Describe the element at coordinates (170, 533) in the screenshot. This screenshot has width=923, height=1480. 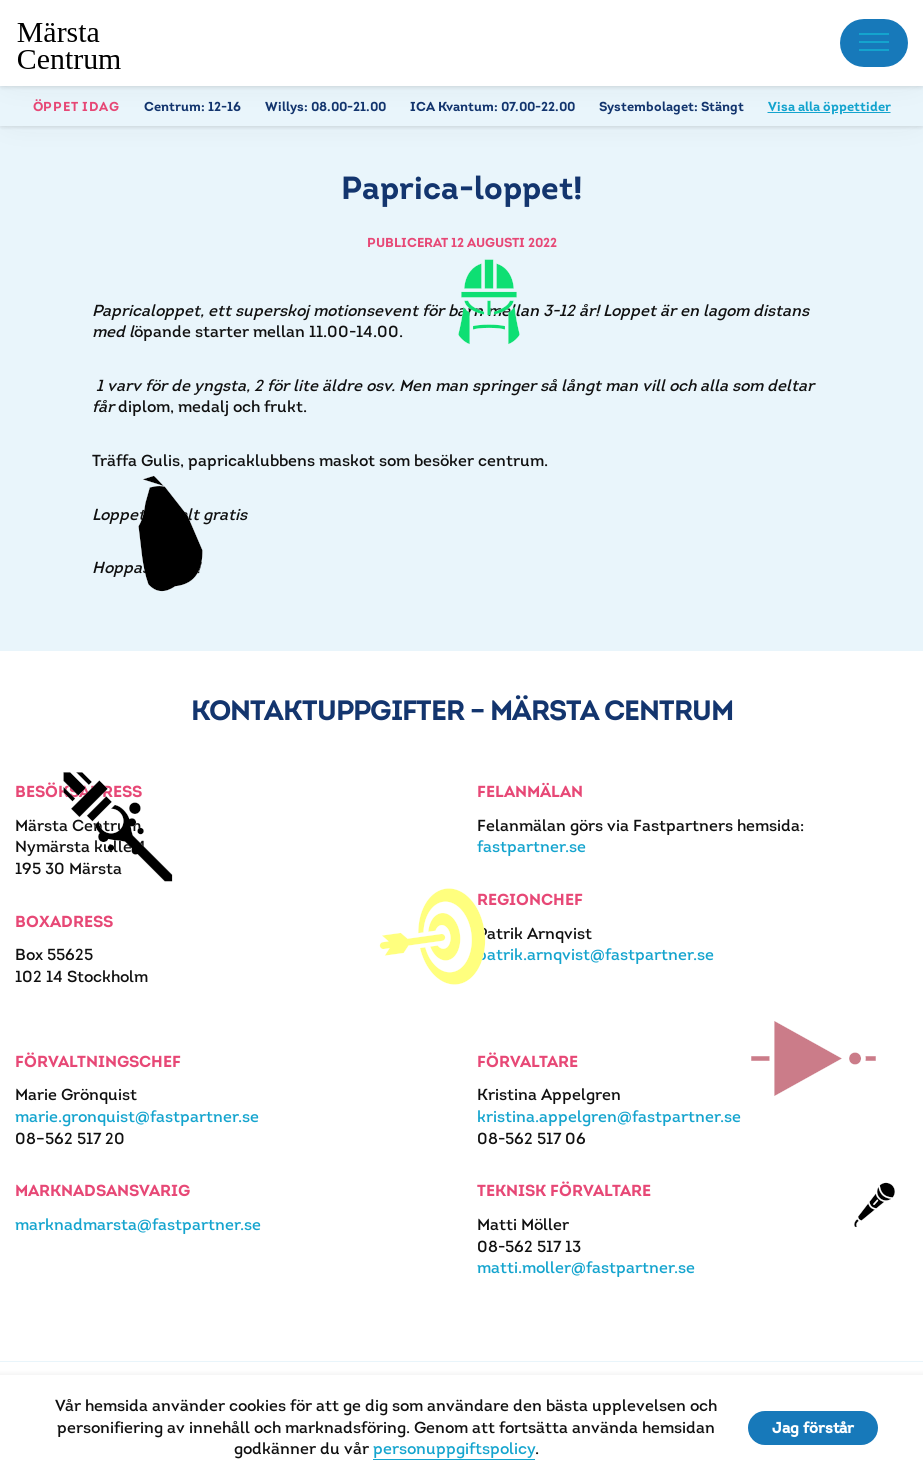
I see `select Sri Lanka as your country or region` at that location.